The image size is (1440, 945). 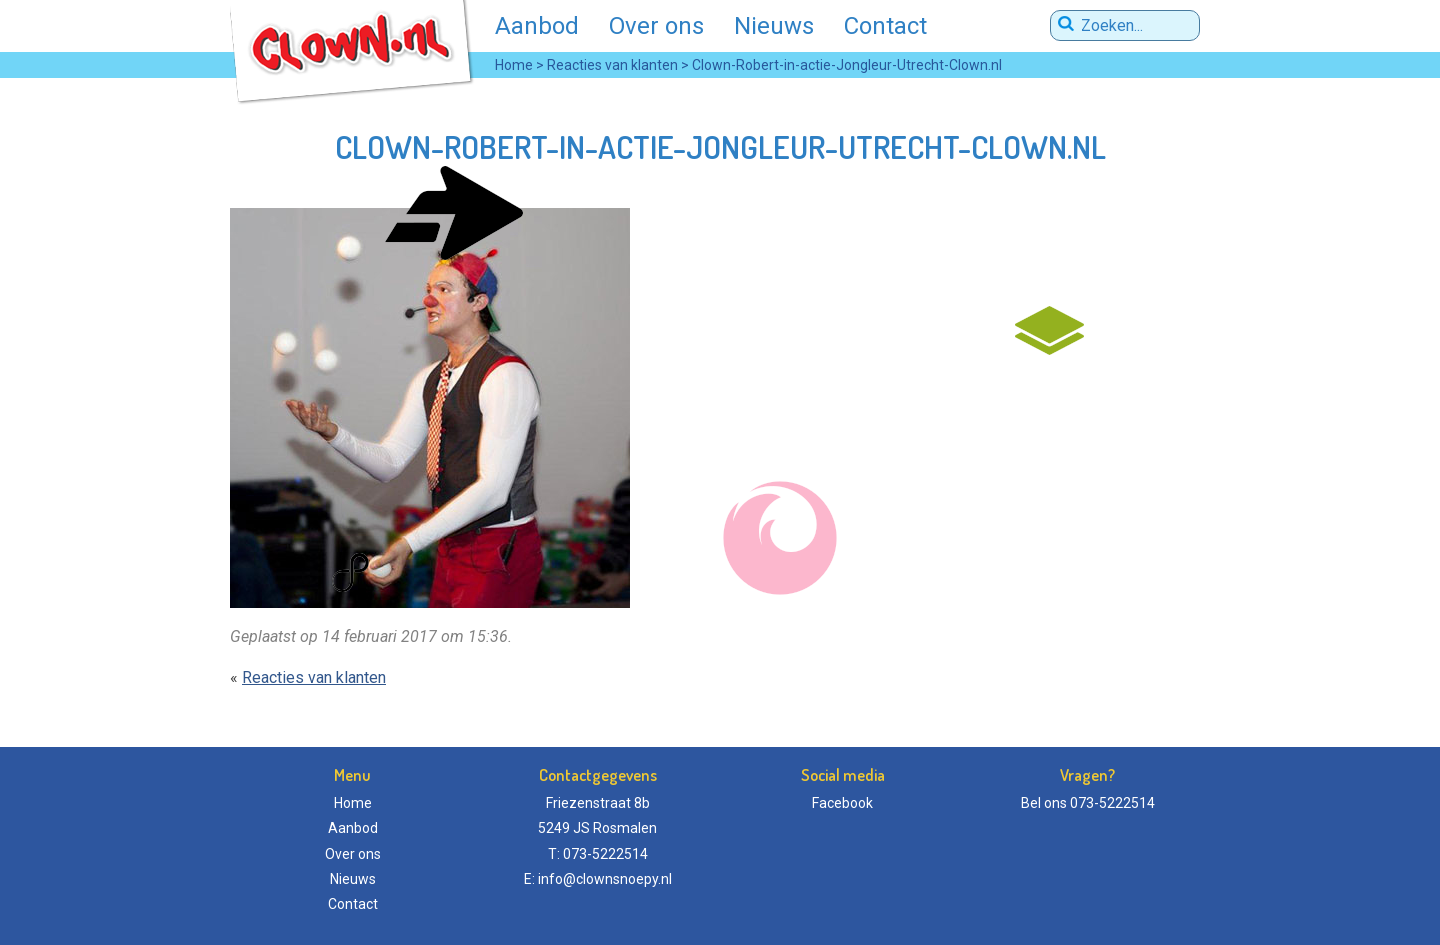 What do you see at coordinates (1049, 330) in the screenshot?
I see `open remove.bg background removal tool` at bounding box center [1049, 330].